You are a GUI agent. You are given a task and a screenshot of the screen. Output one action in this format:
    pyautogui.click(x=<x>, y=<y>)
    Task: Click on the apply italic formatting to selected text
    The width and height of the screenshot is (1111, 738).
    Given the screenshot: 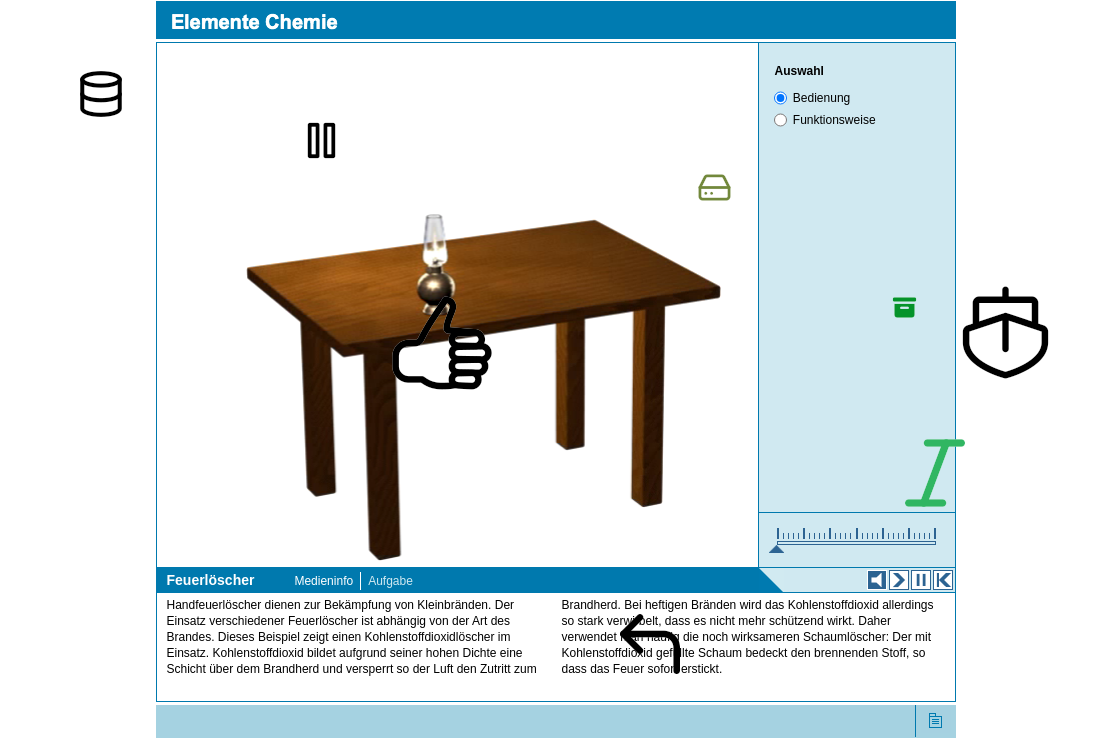 What is the action you would take?
    pyautogui.click(x=935, y=473)
    